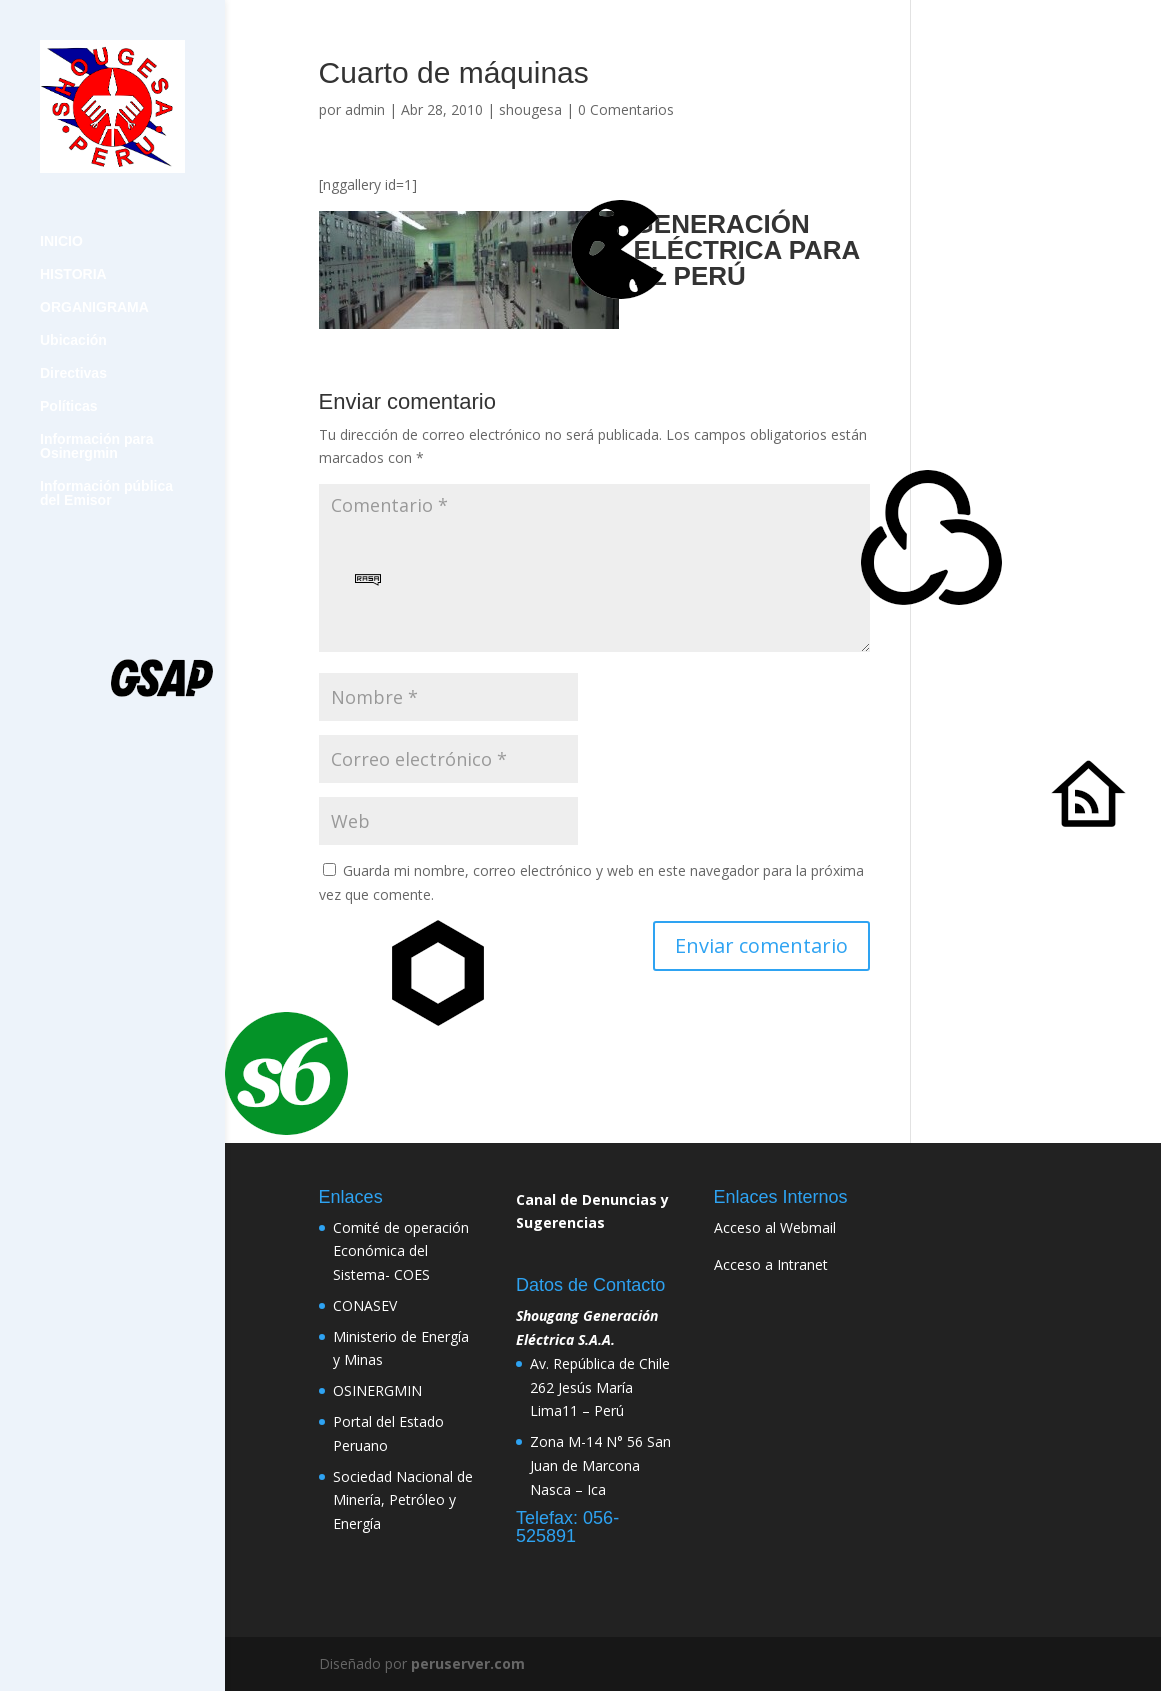 The width and height of the screenshot is (1161, 1691). What do you see at coordinates (1088, 796) in the screenshot?
I see `access home network settings` at bounding box center [1088, 796].